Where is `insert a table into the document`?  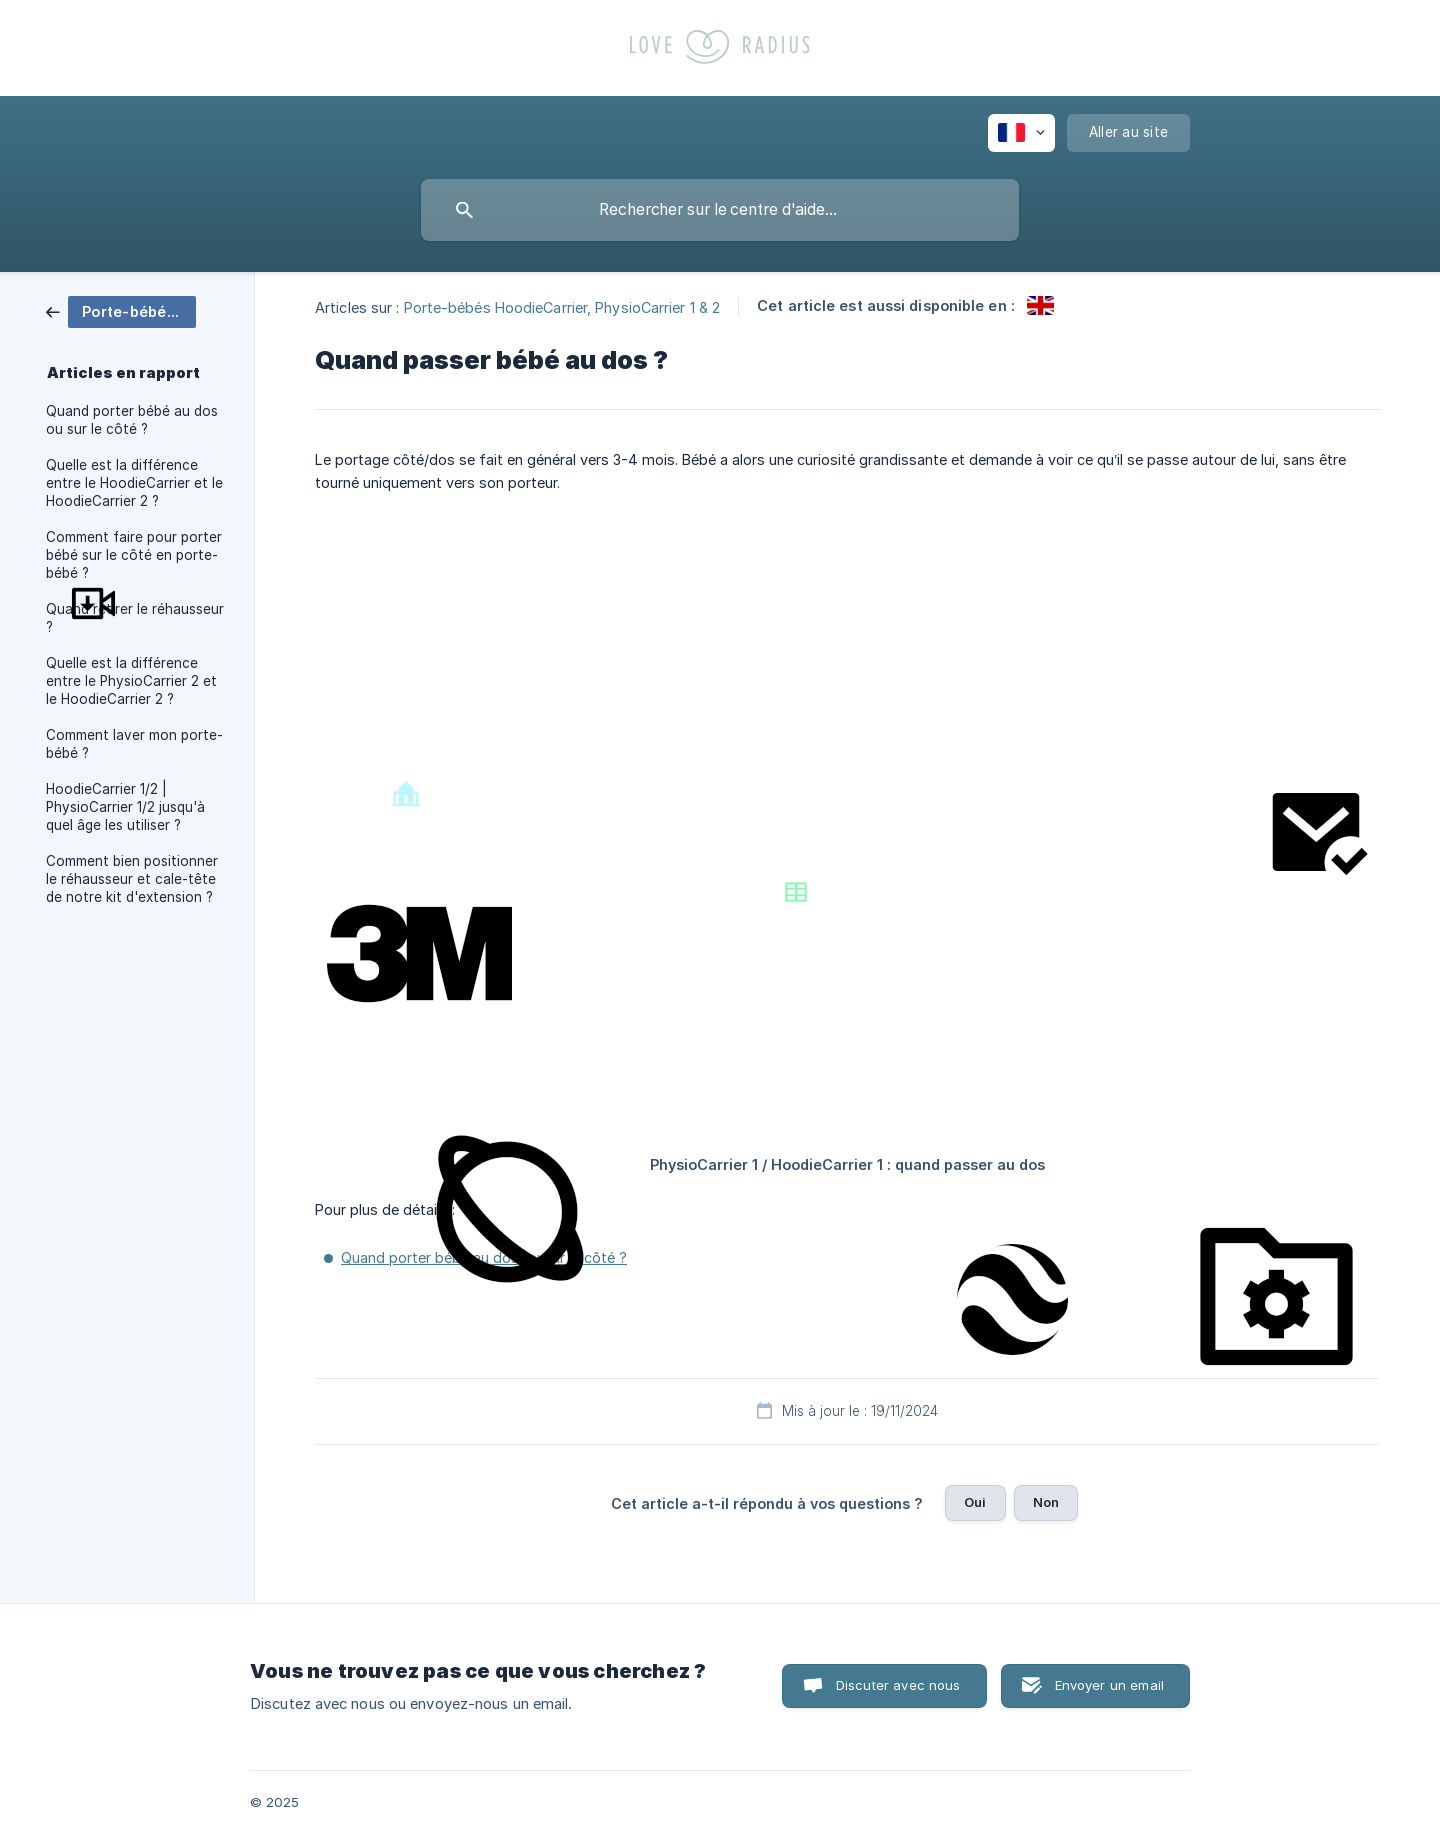 insert a table into the document is located at coordinates (796, 892).